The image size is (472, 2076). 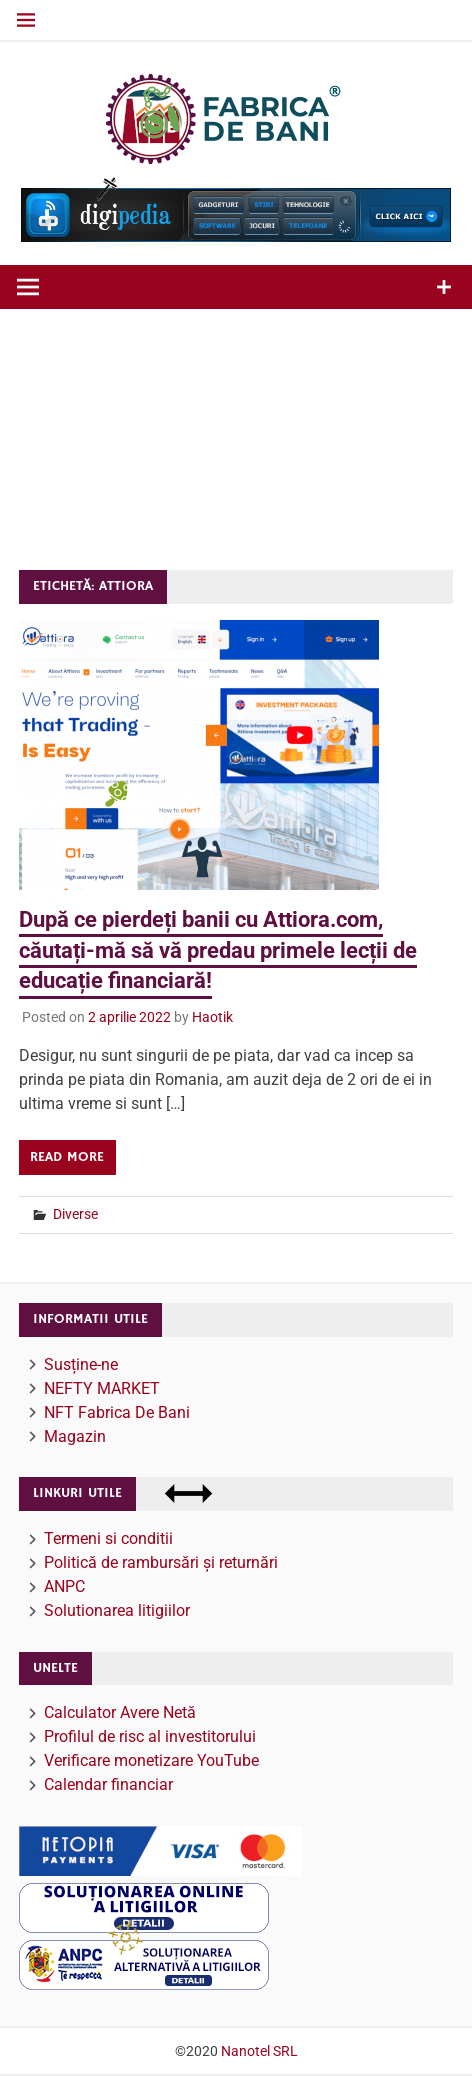 I want to click on indicates religious or faith-based content, so click(x=108, y=189).